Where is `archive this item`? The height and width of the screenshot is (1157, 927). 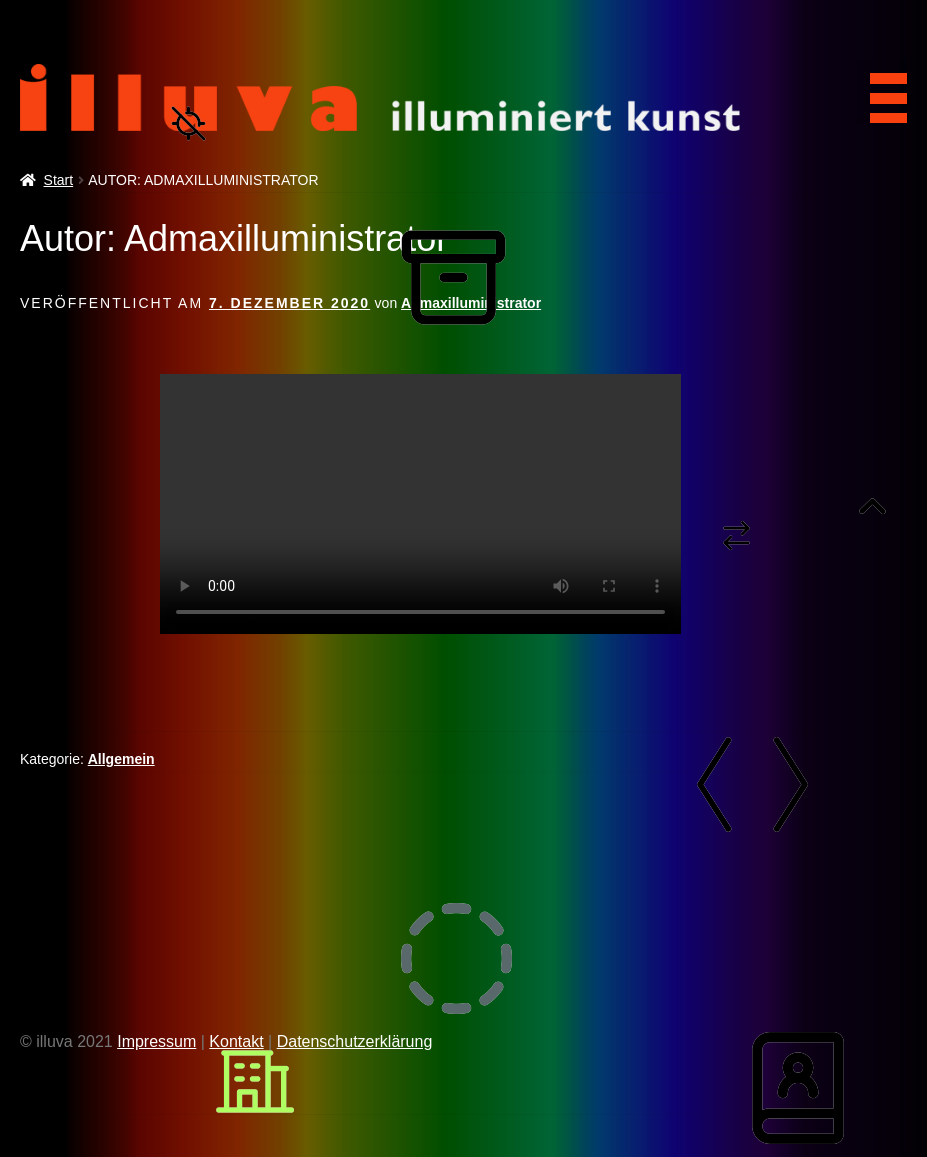
archive this item is located at coordinates (453, 277).